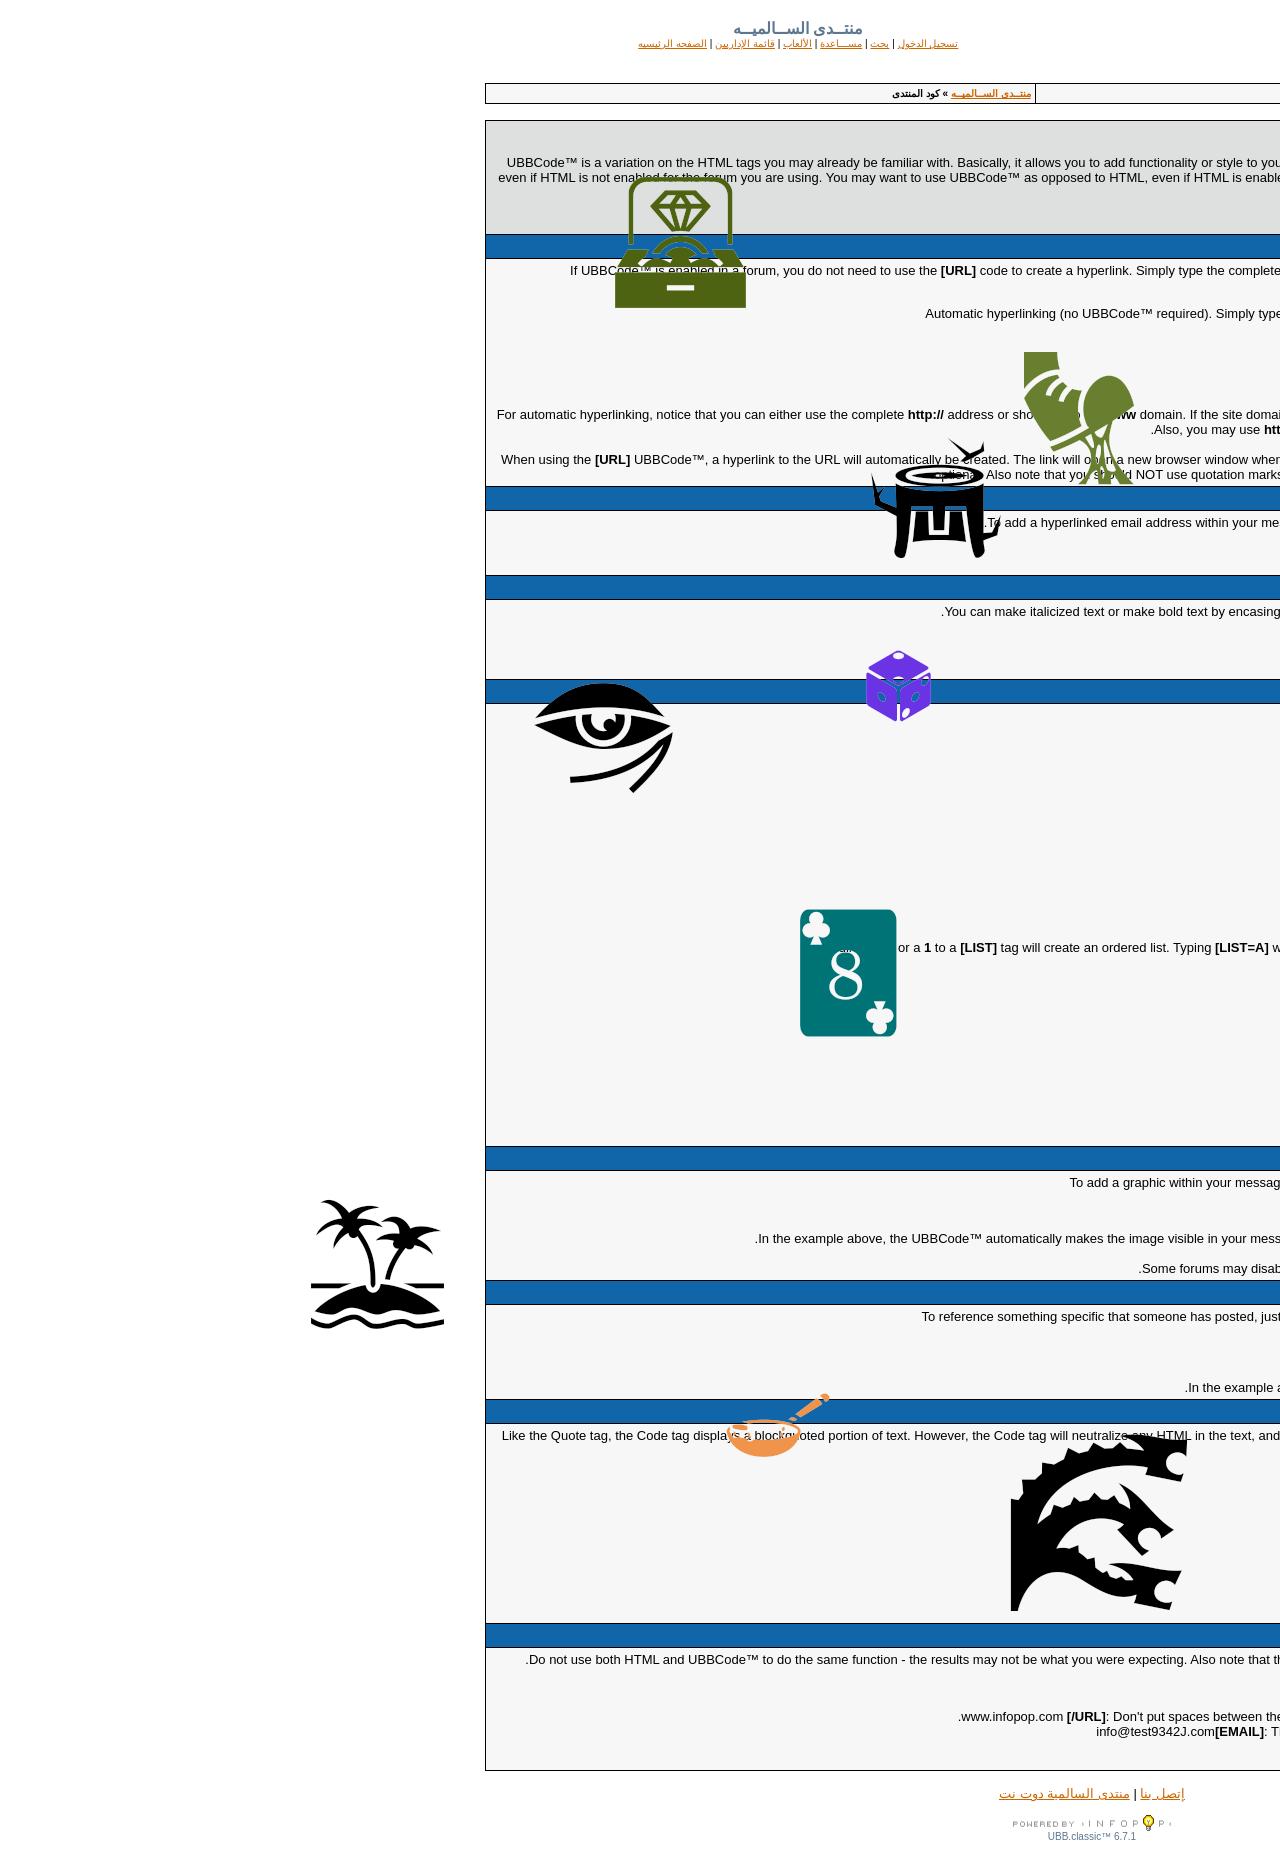  I want to click on indicates a sticky or slowed movement status effect, so click(1090, 418).